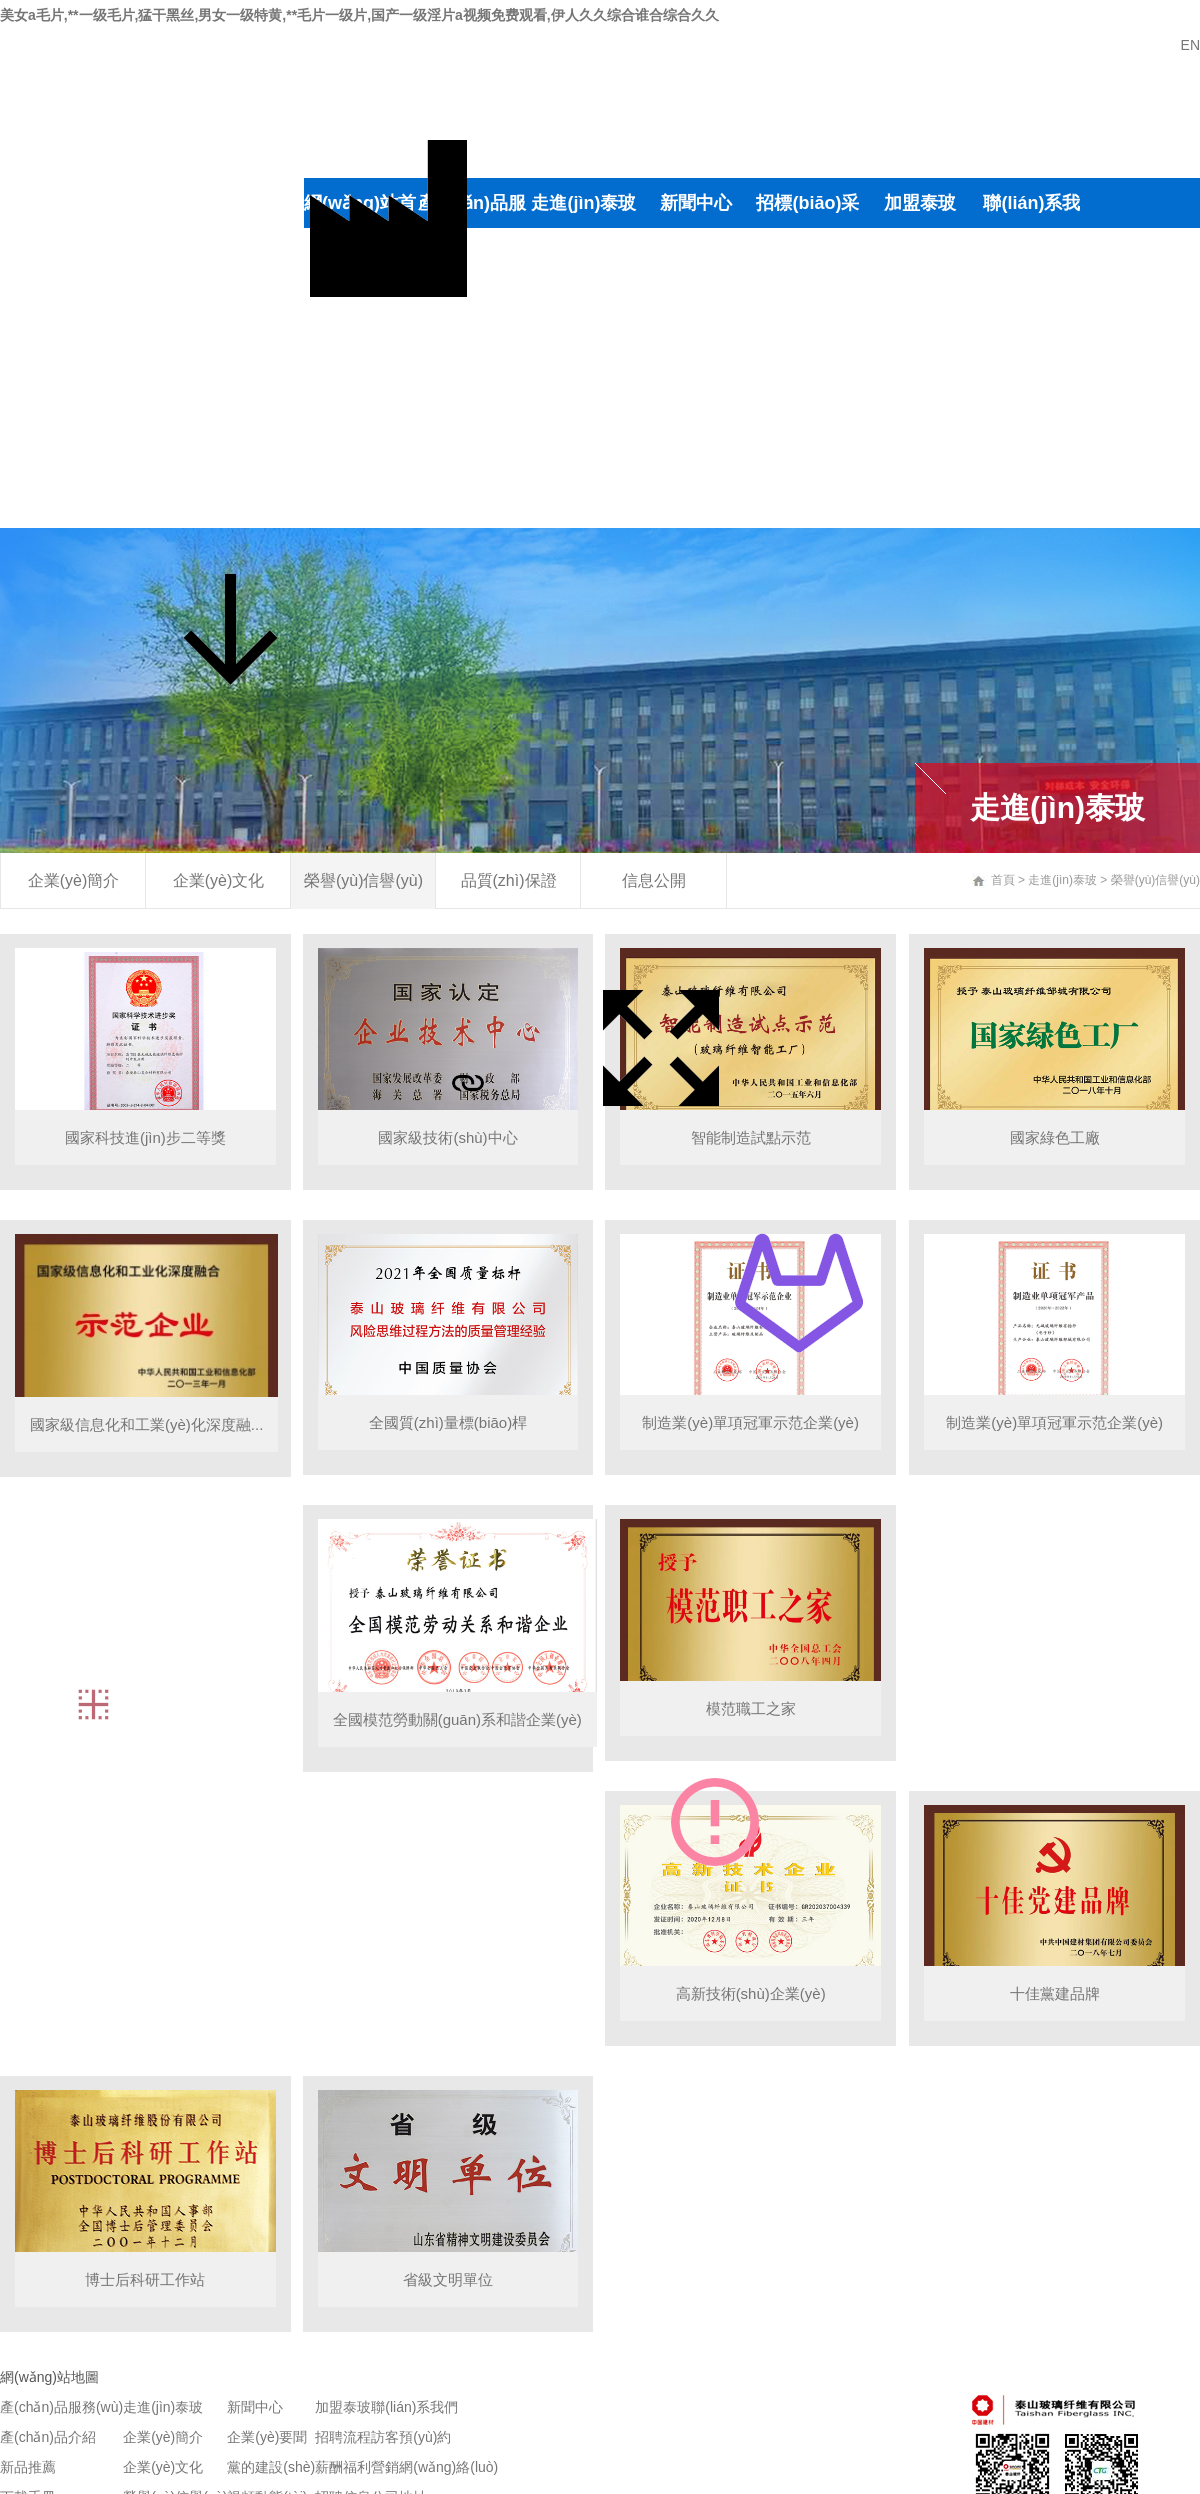 The height and width of the screenshot is (2494, 1200). I want to click on copy or share a link, so click(468, 1083).